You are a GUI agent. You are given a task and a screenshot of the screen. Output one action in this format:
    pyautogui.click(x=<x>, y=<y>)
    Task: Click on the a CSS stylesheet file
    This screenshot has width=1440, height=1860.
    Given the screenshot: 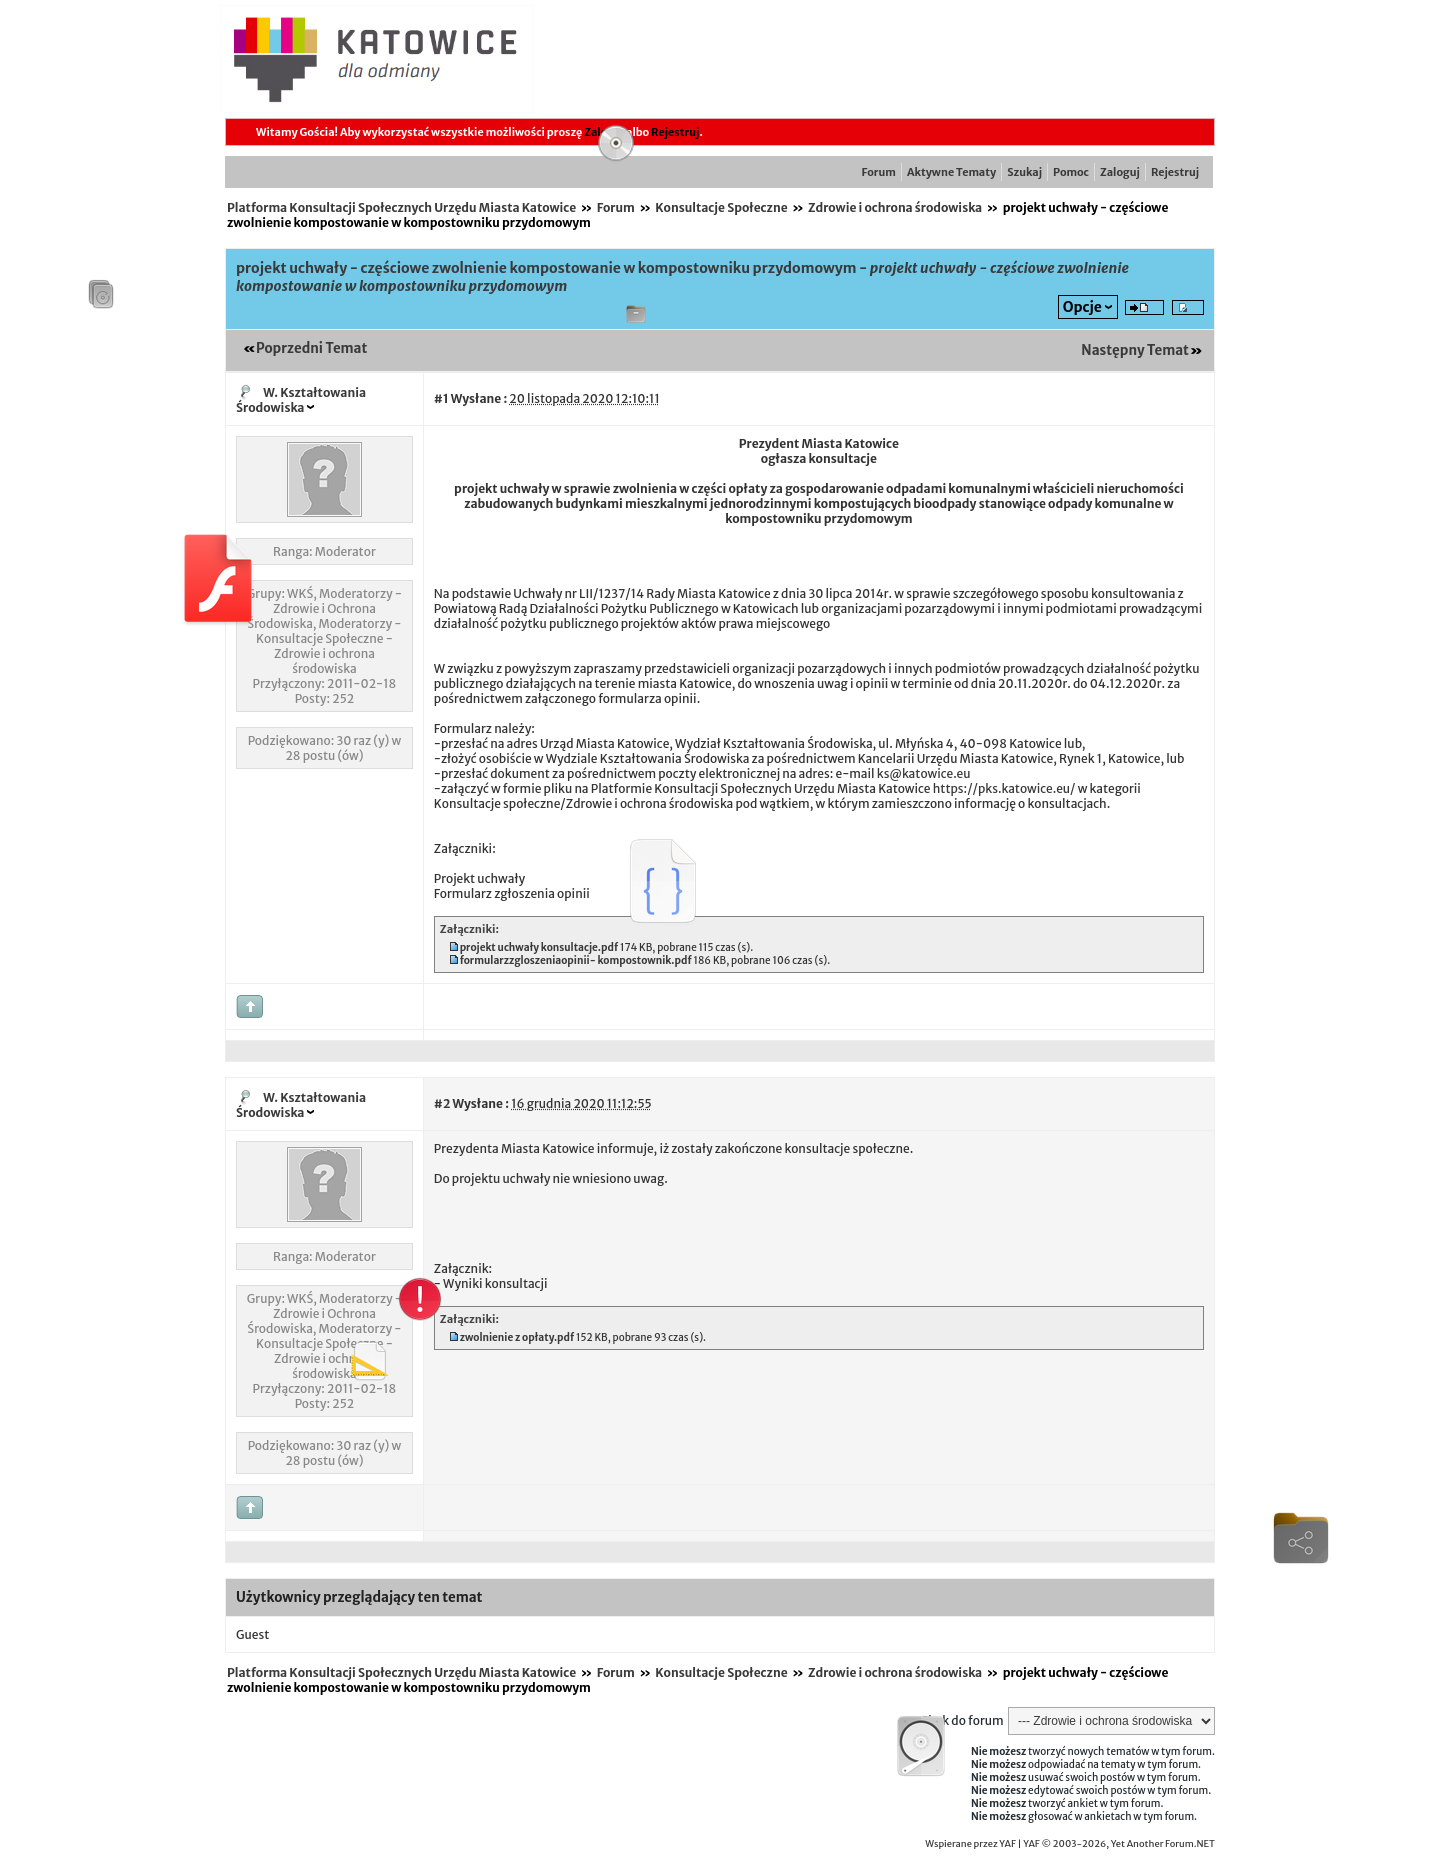 What is the action you would take?
    pyautogui.click(x=663, y=881)
    